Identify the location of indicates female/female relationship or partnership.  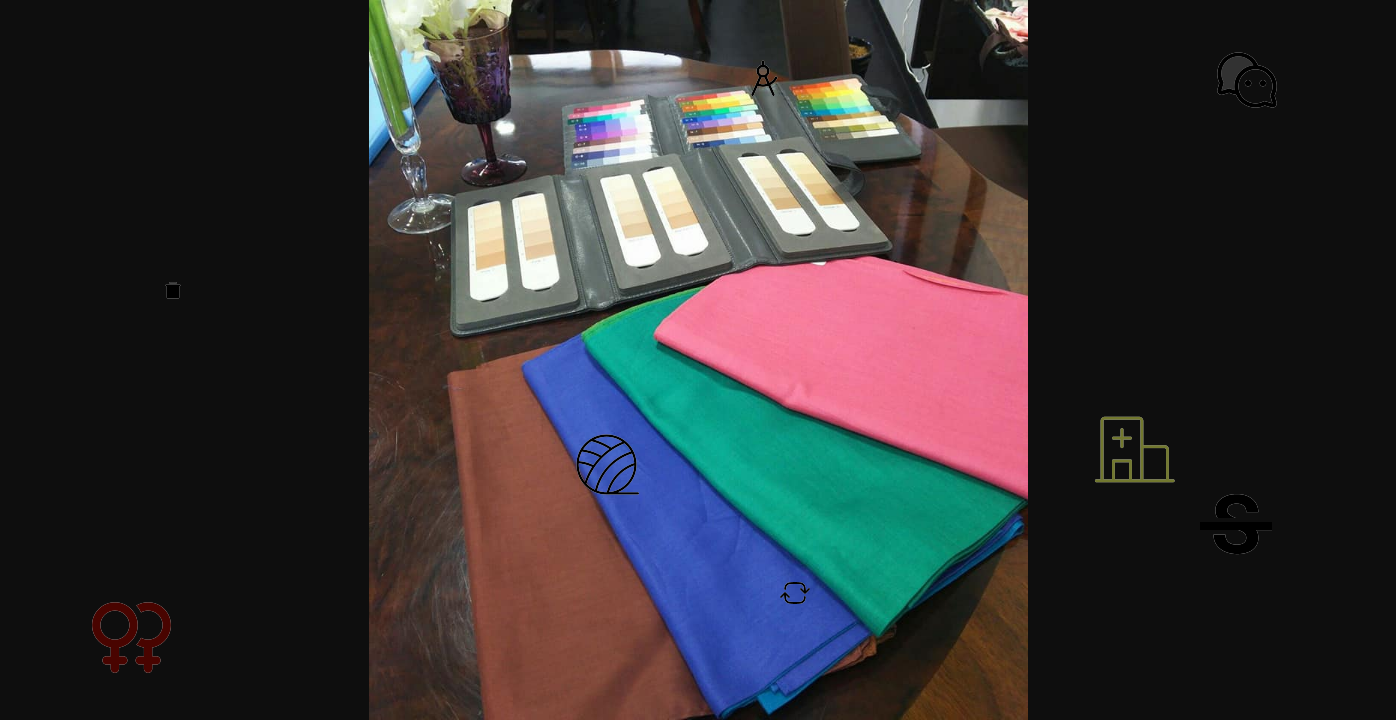
(131, 635).